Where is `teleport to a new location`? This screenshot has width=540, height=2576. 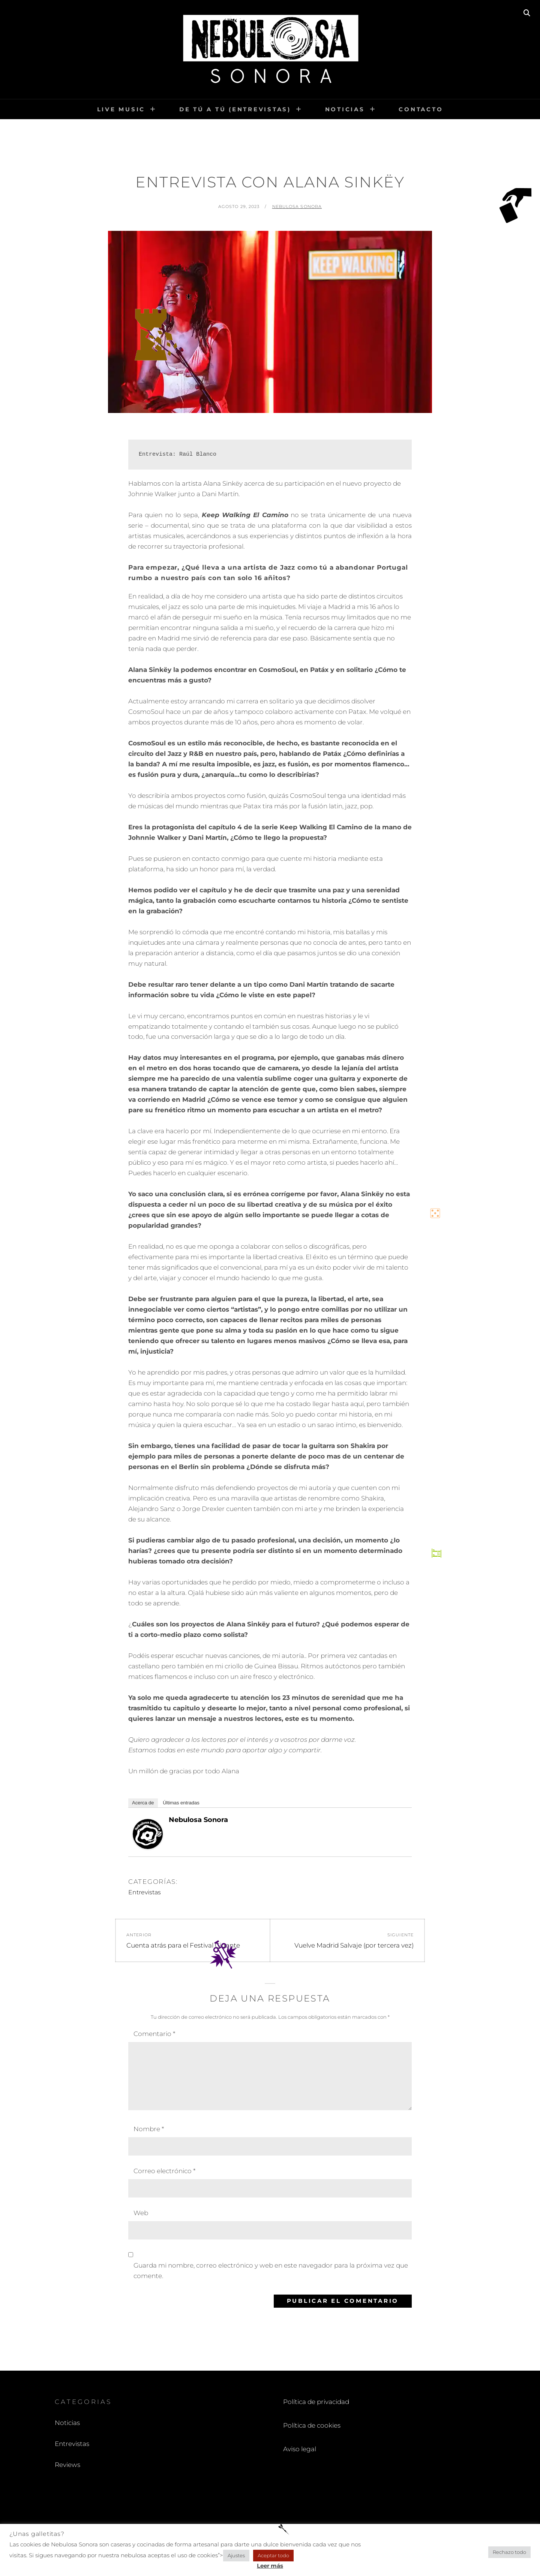
teleport to a new location is located at coordinates (189, 297).